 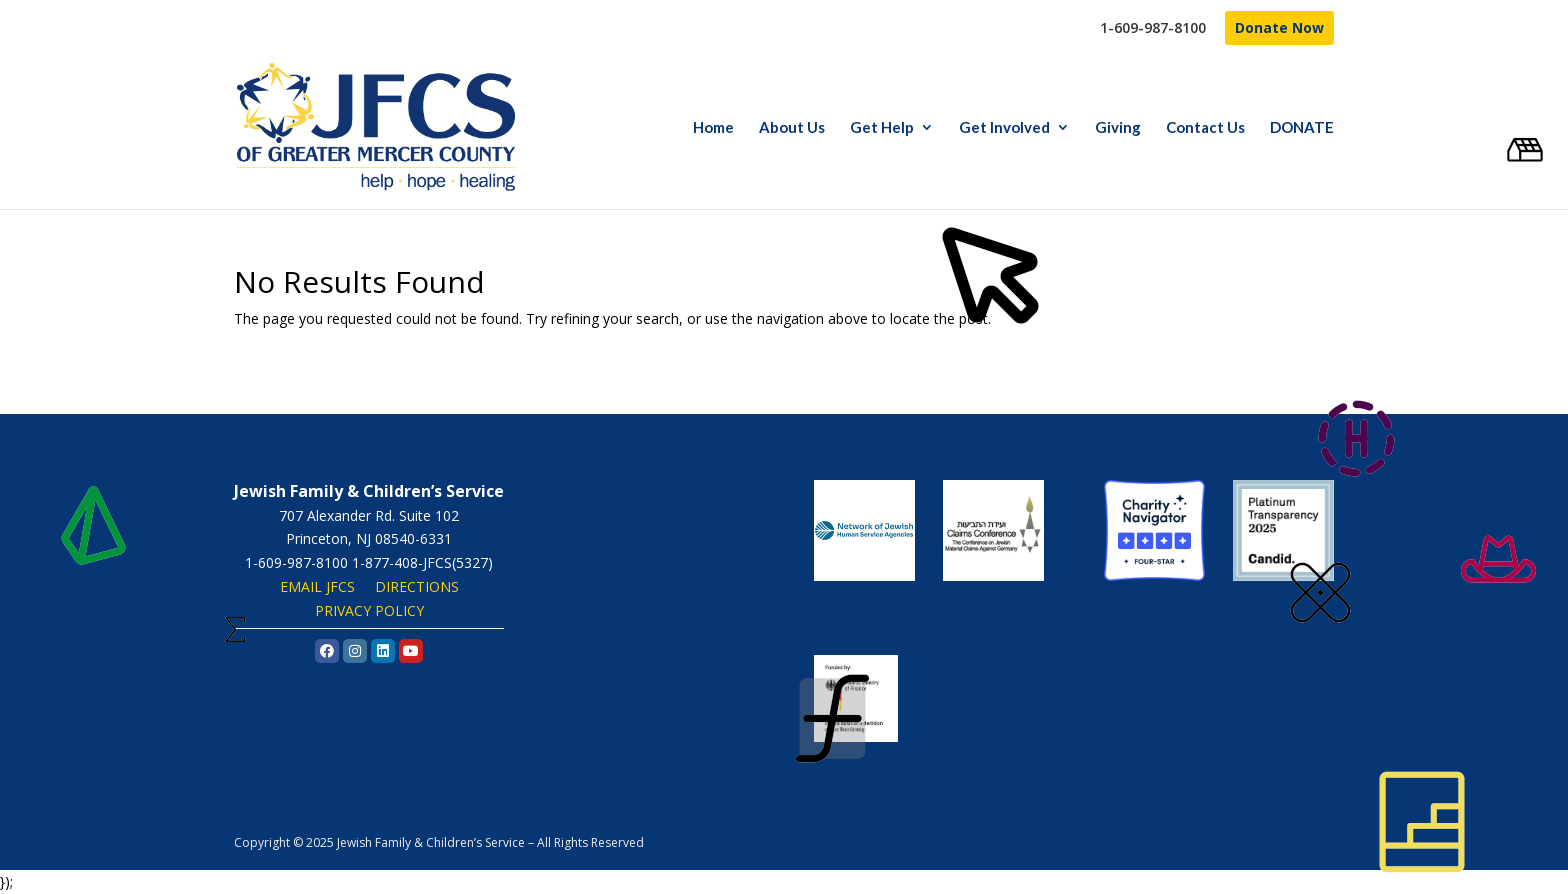 I want to click on indicates stairs or stairway access, so click(x=1422, y=822).